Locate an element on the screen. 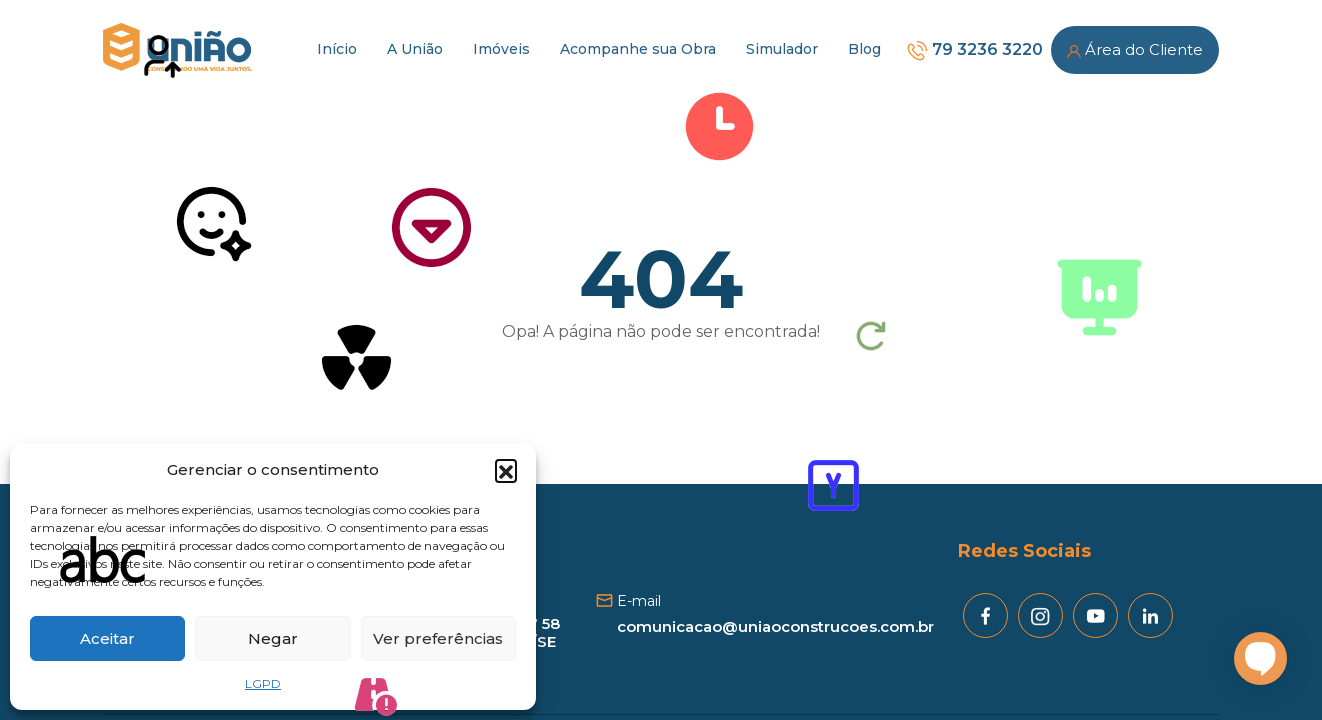  road hazard or traffic warning ahead is located at coordinates (373, 694).